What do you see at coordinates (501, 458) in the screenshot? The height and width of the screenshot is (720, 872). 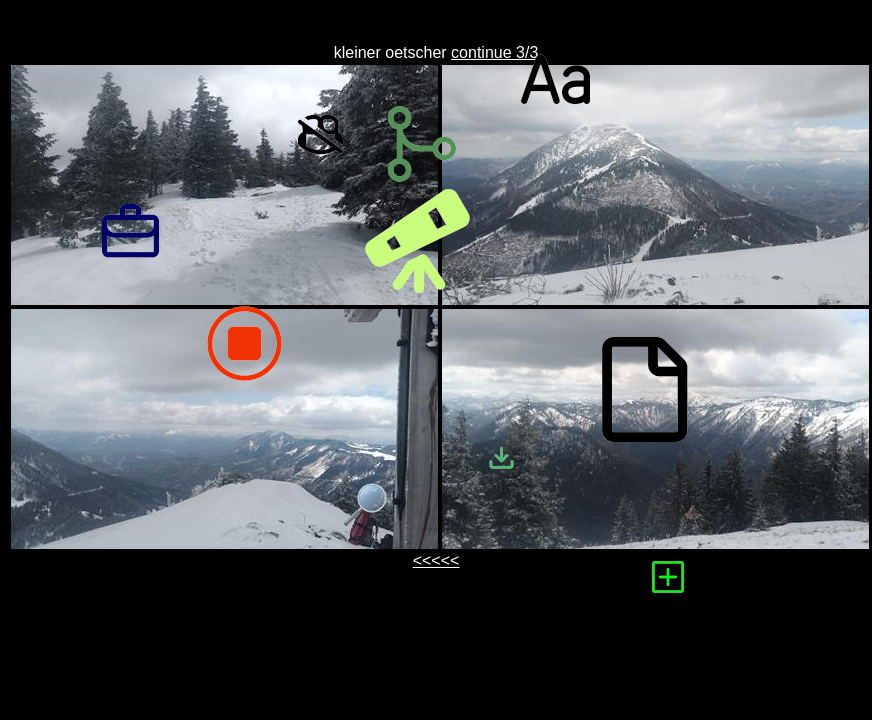 I see `download a file or document` at bounding box center [501, 458].